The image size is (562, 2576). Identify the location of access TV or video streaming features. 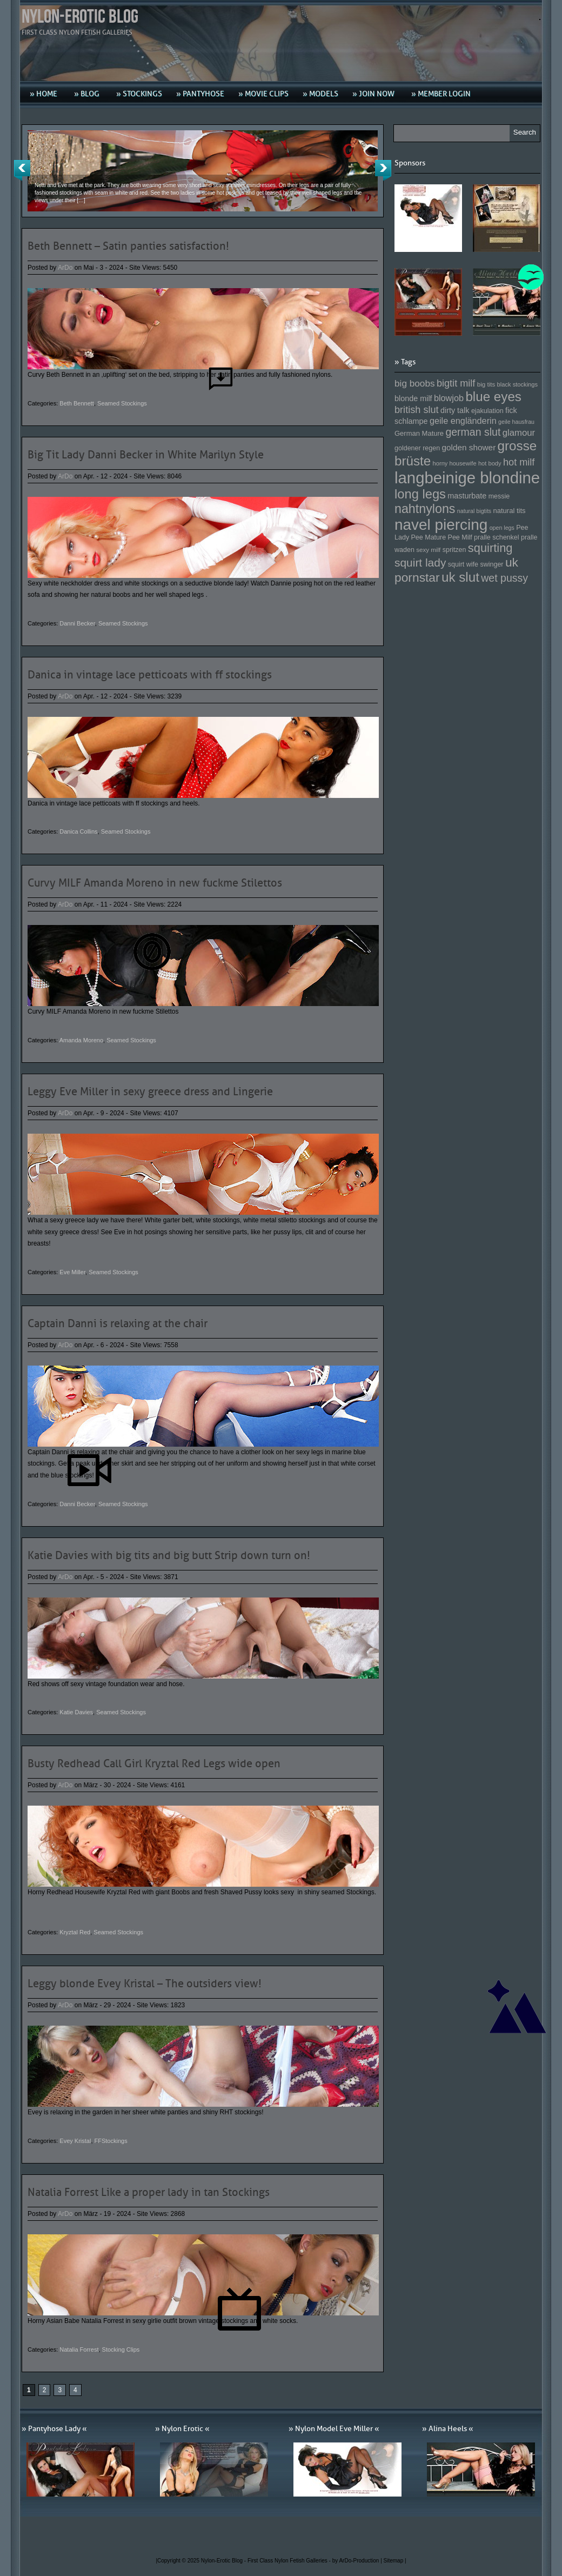
(239, 2311).